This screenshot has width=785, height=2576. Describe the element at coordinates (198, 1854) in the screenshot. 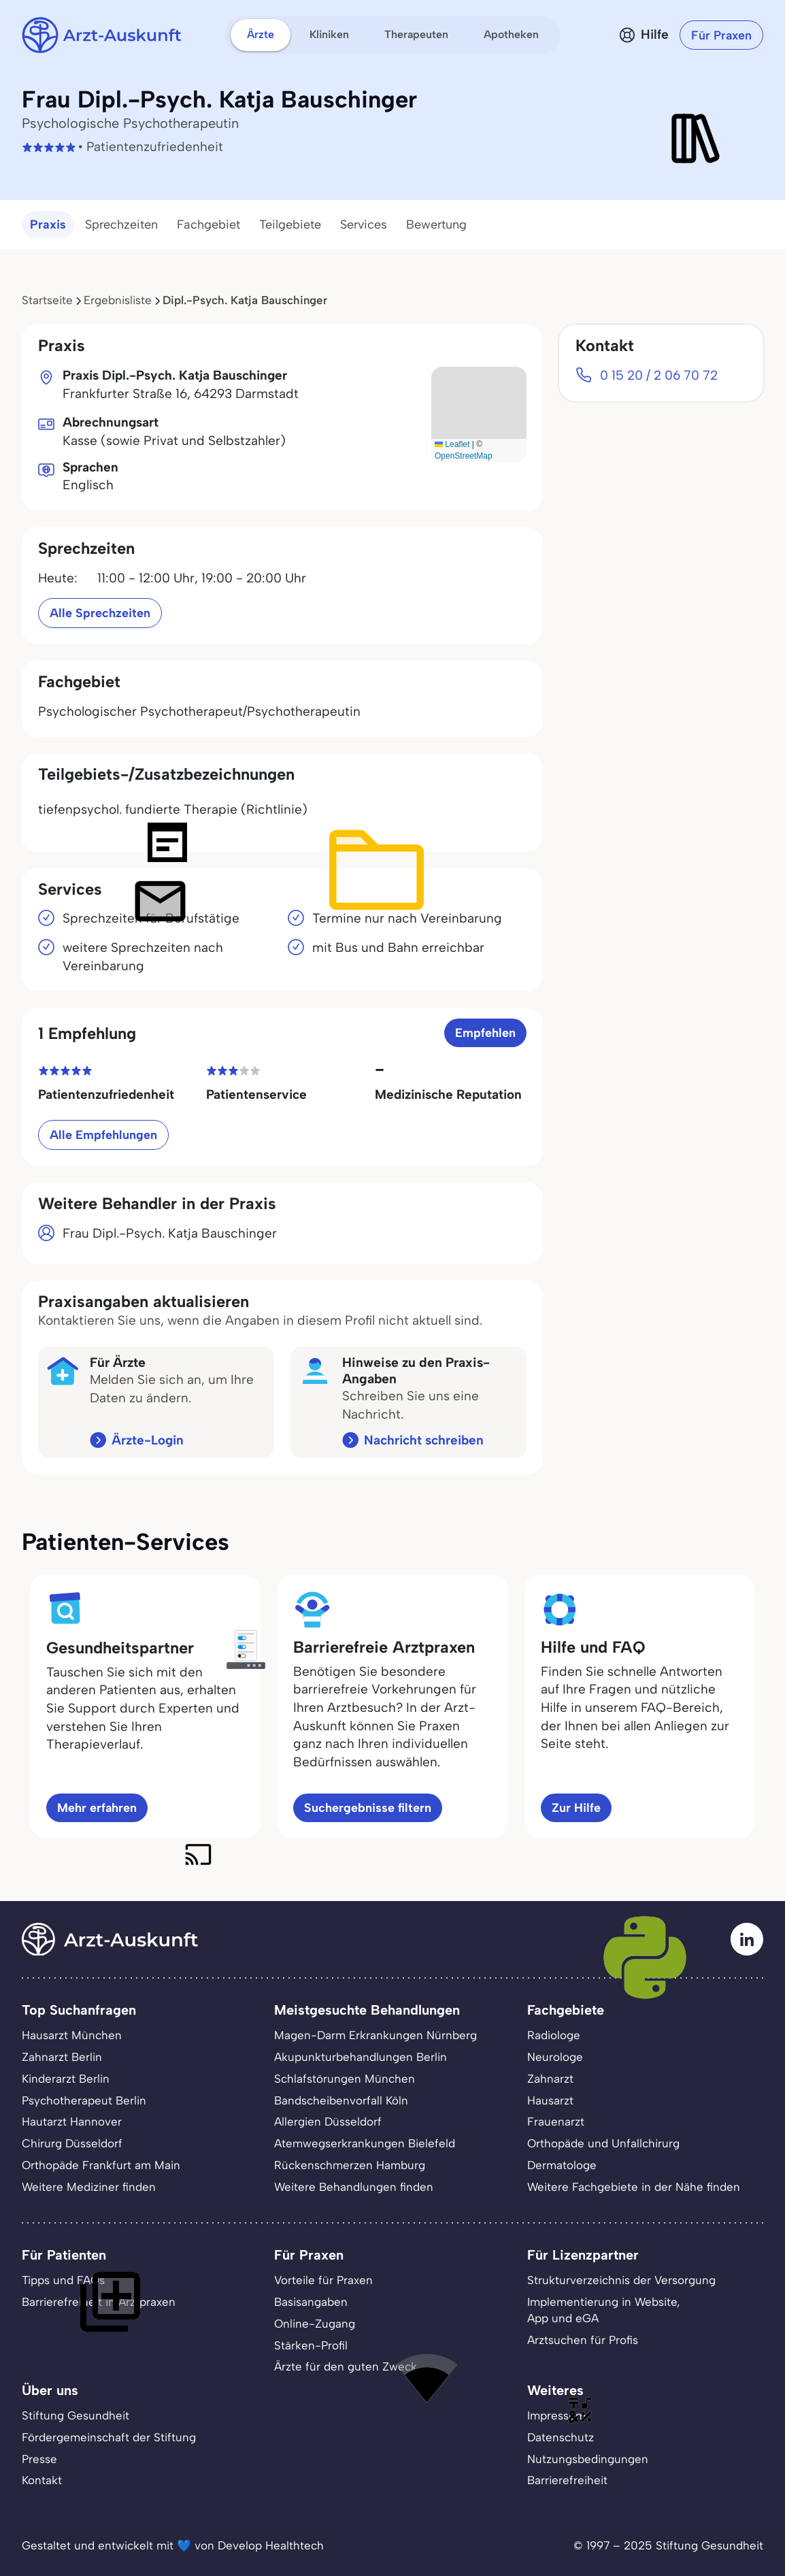

I see `cast screen to an external display` at that location.